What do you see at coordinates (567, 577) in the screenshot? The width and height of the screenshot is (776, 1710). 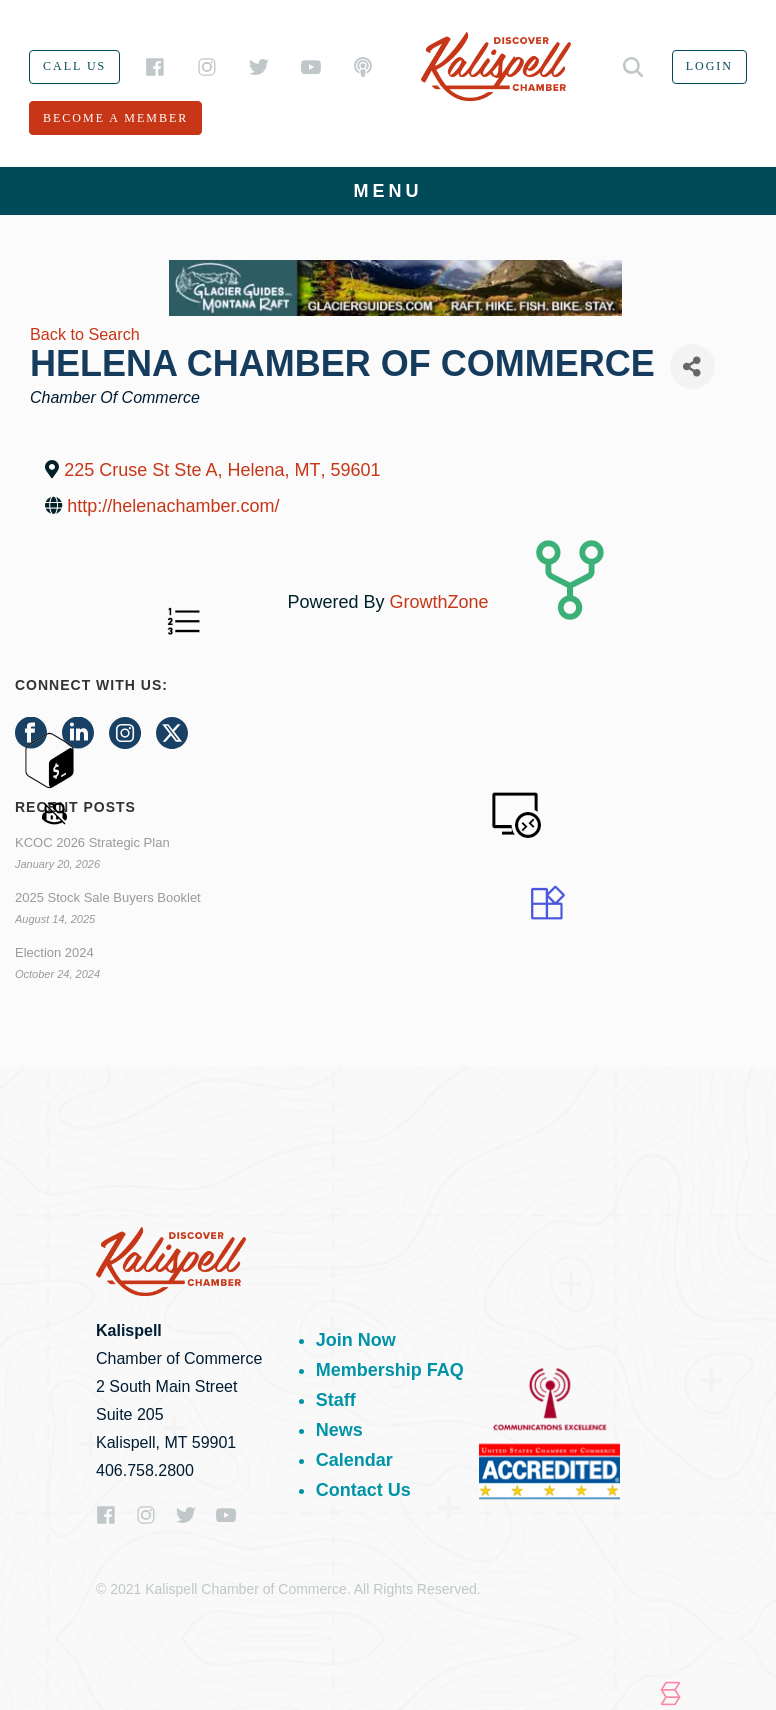 I see `fork a repository` at bounding box center [567, 577].